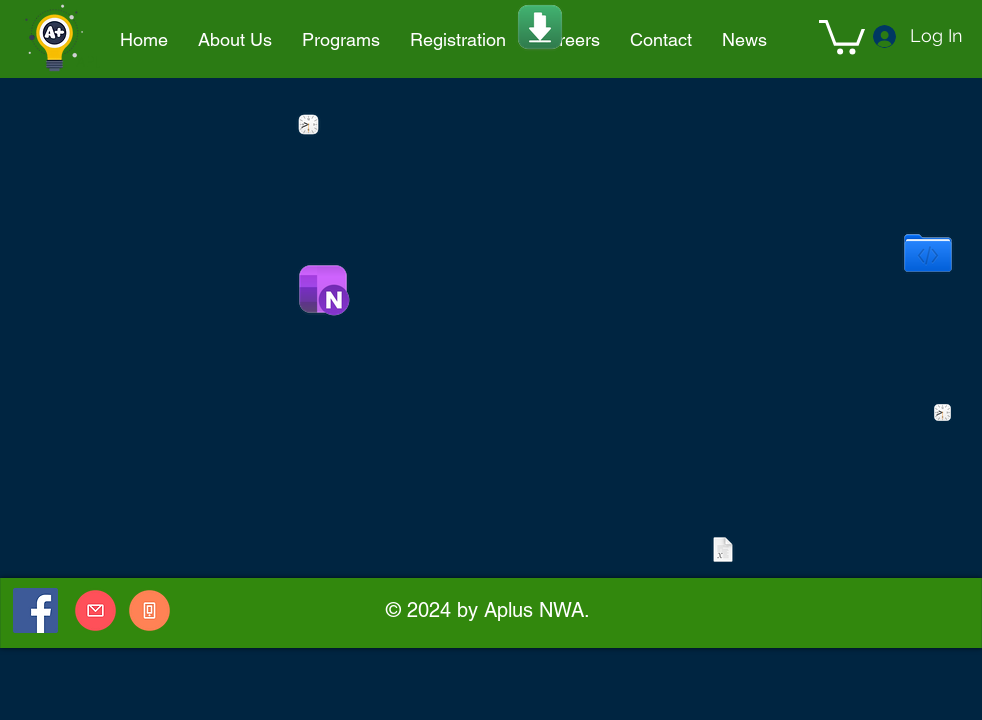 This screenshot has height=720, width=982. What do you see at coordinates (928, 253) in the screenshot?
I see `open folder containing code or development files` at bounding box center [928, 253].